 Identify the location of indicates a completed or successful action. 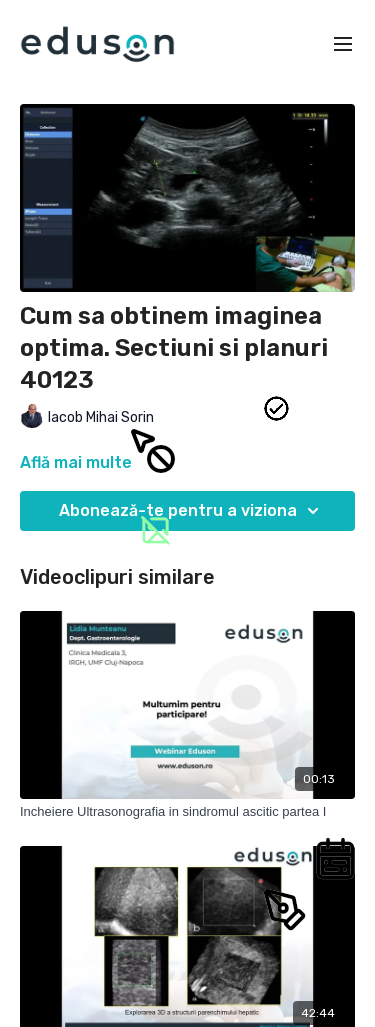
(276, 408).